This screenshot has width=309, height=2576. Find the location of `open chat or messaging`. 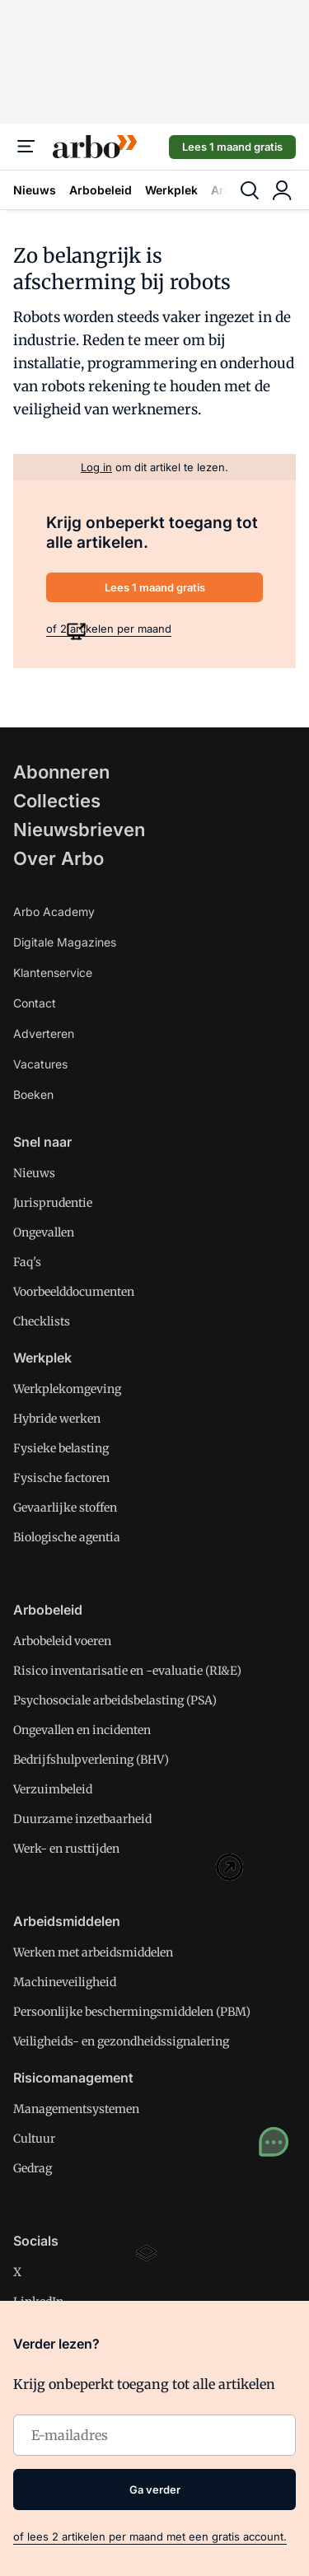

open chat or messaging is located at coordinates (273, 2142).